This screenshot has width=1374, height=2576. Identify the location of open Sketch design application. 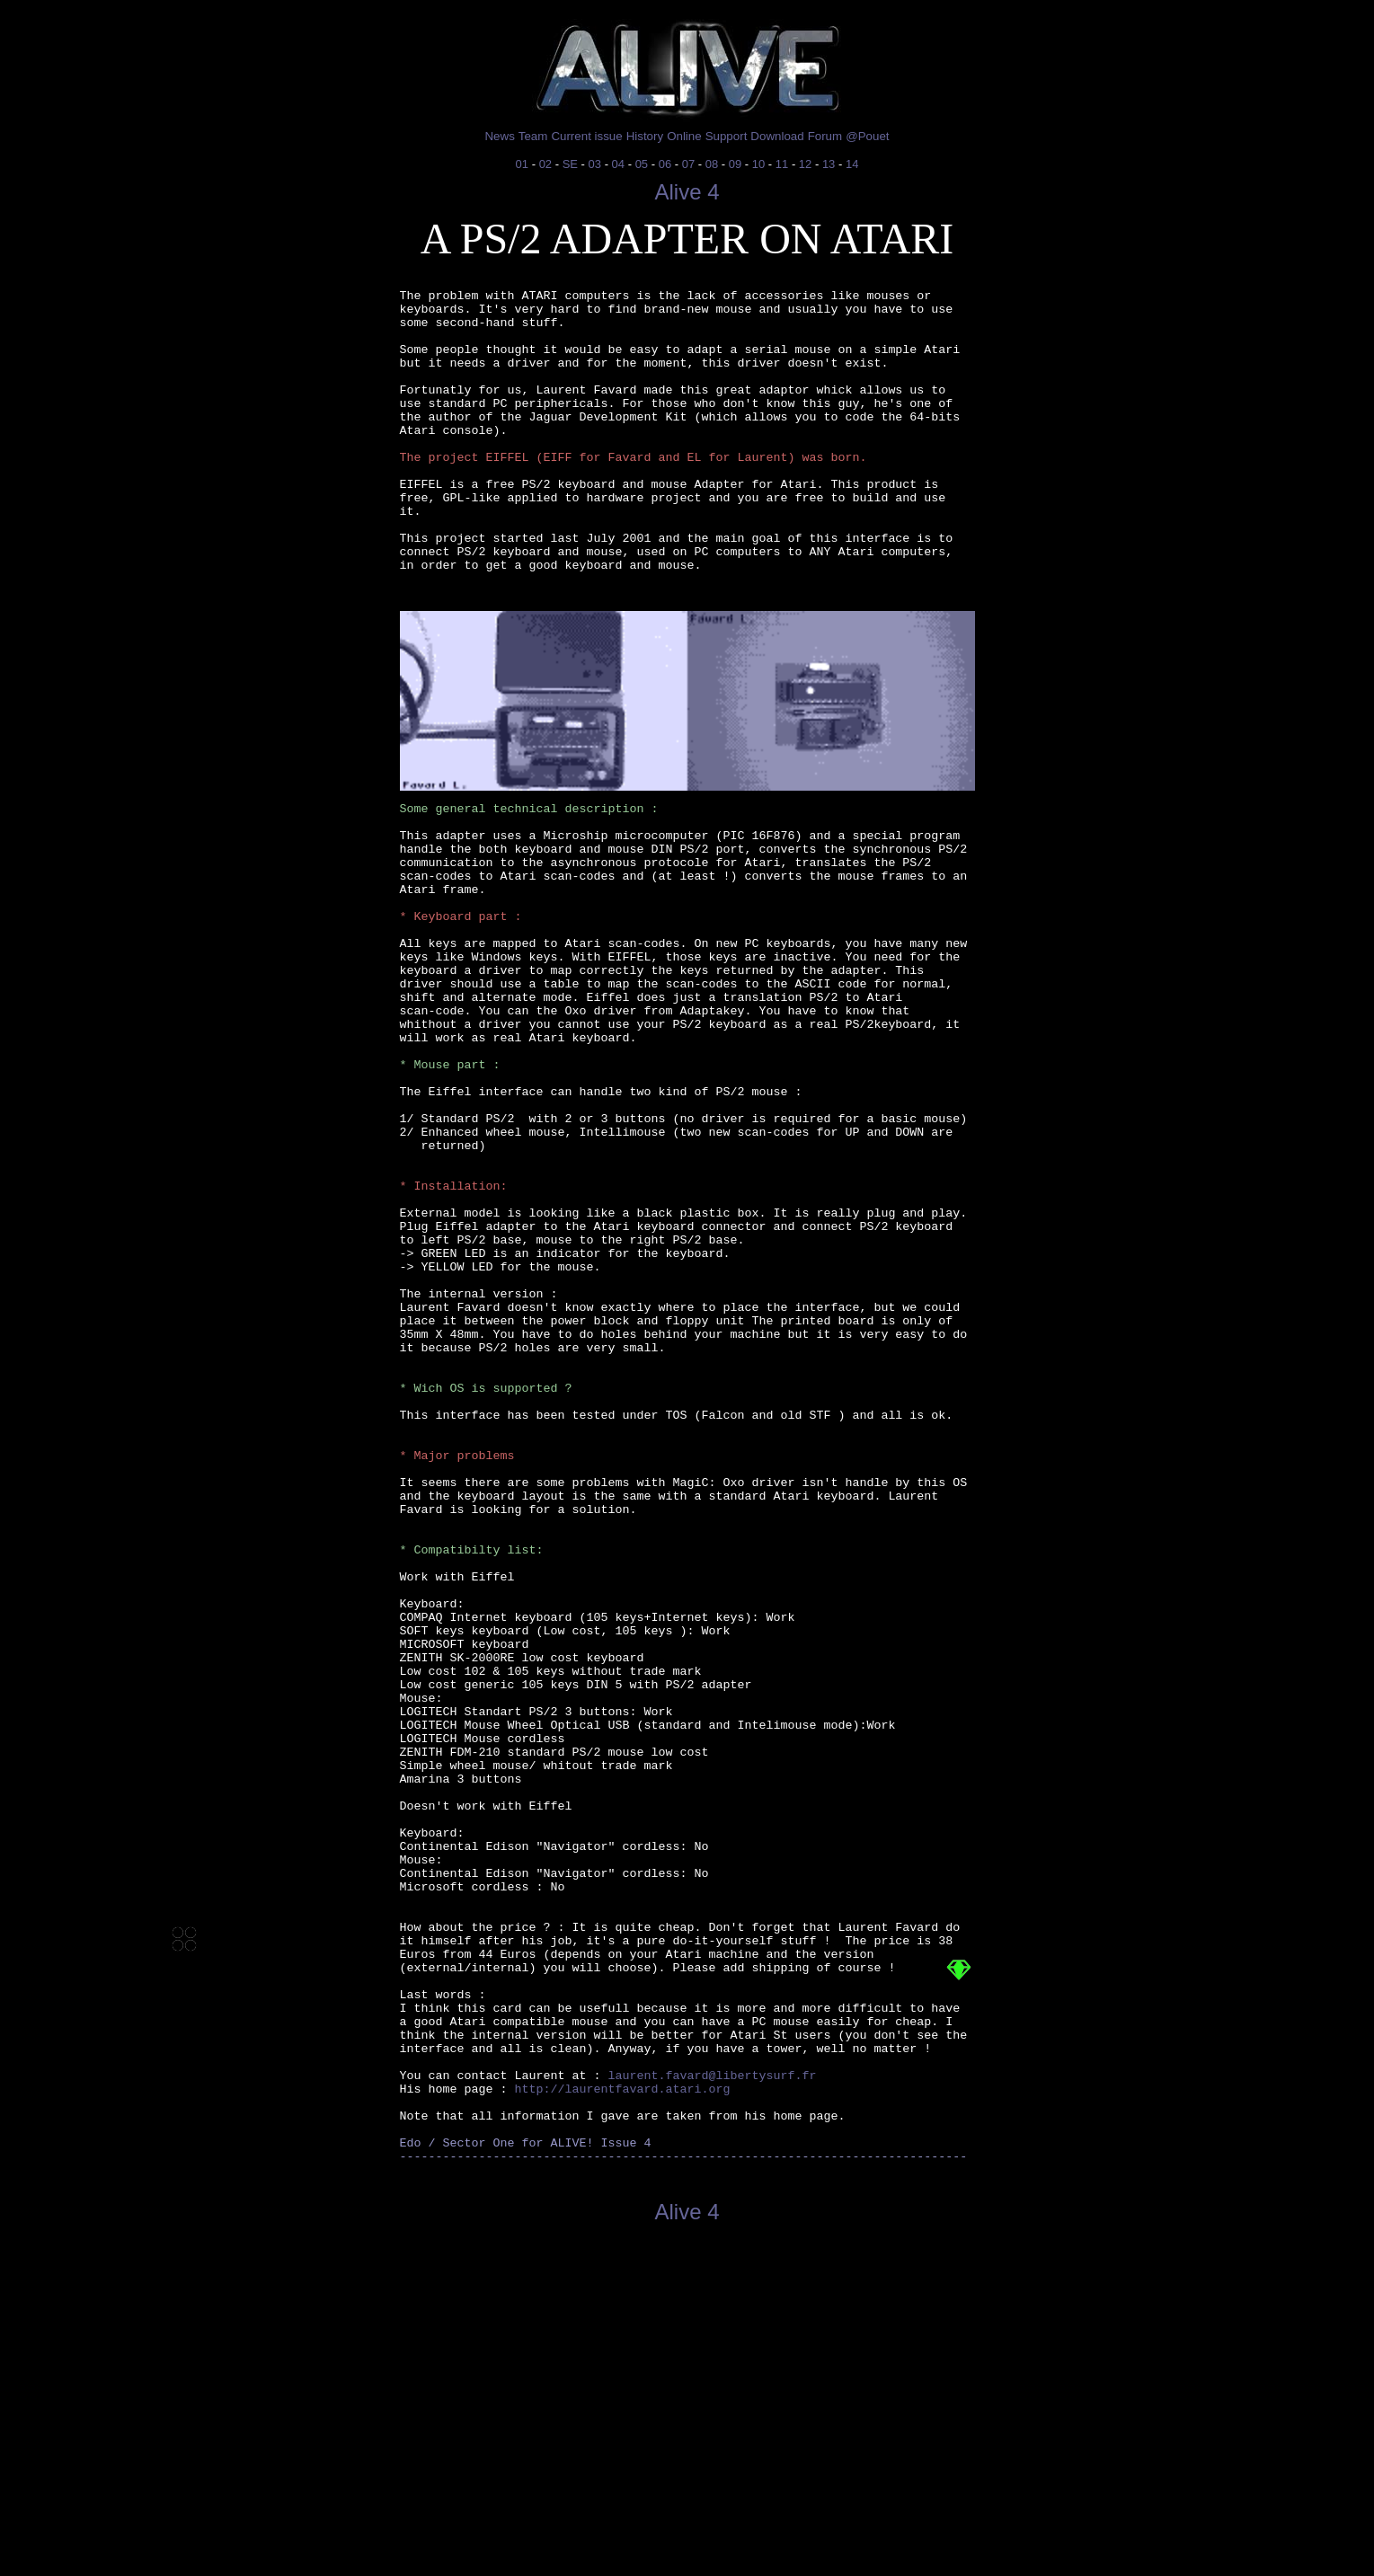
(959, 1970).